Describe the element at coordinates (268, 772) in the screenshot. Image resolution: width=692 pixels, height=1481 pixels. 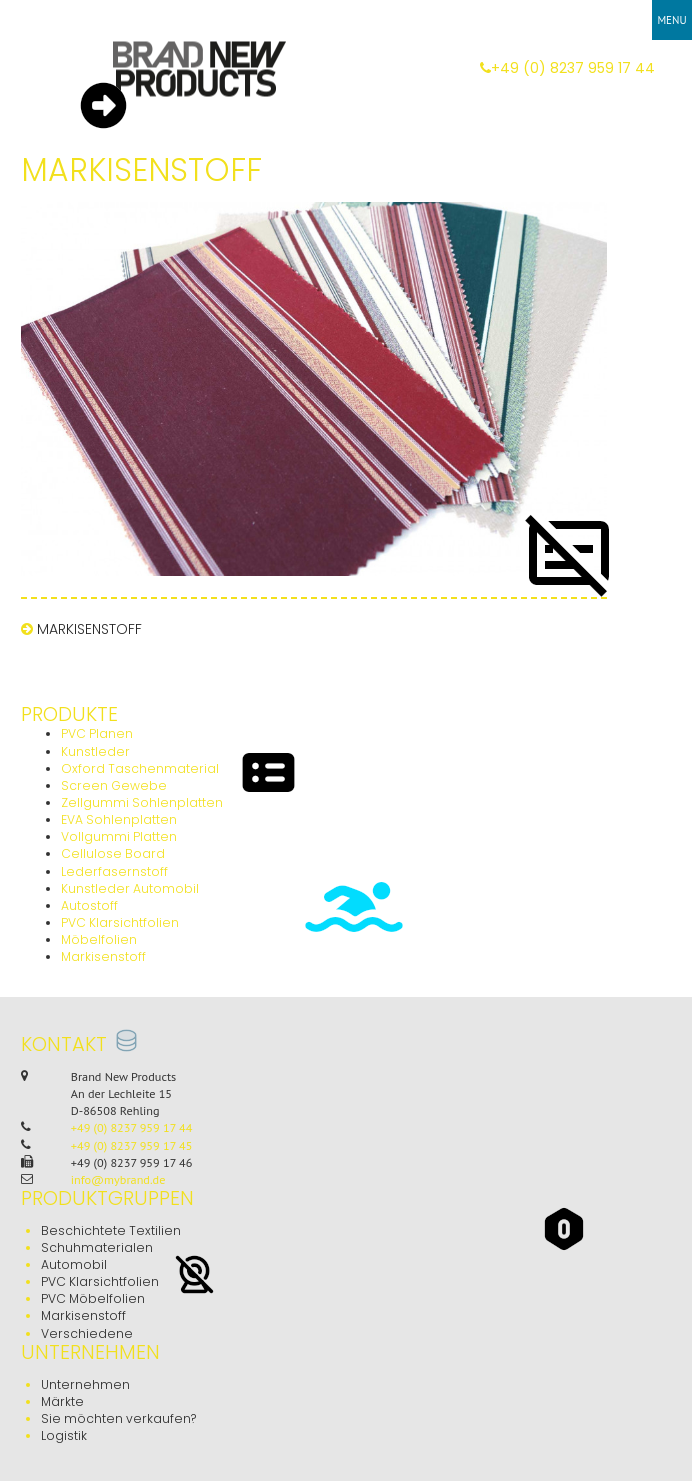
I see `view list or menu items` at that location.